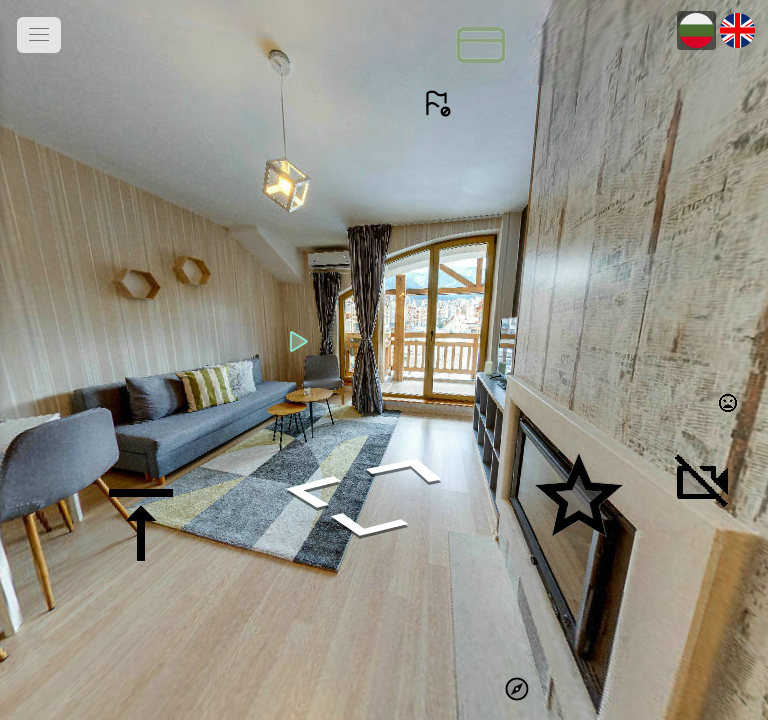 The image size is (768, 720). I want to click on play media or start video, so click(296, 341).